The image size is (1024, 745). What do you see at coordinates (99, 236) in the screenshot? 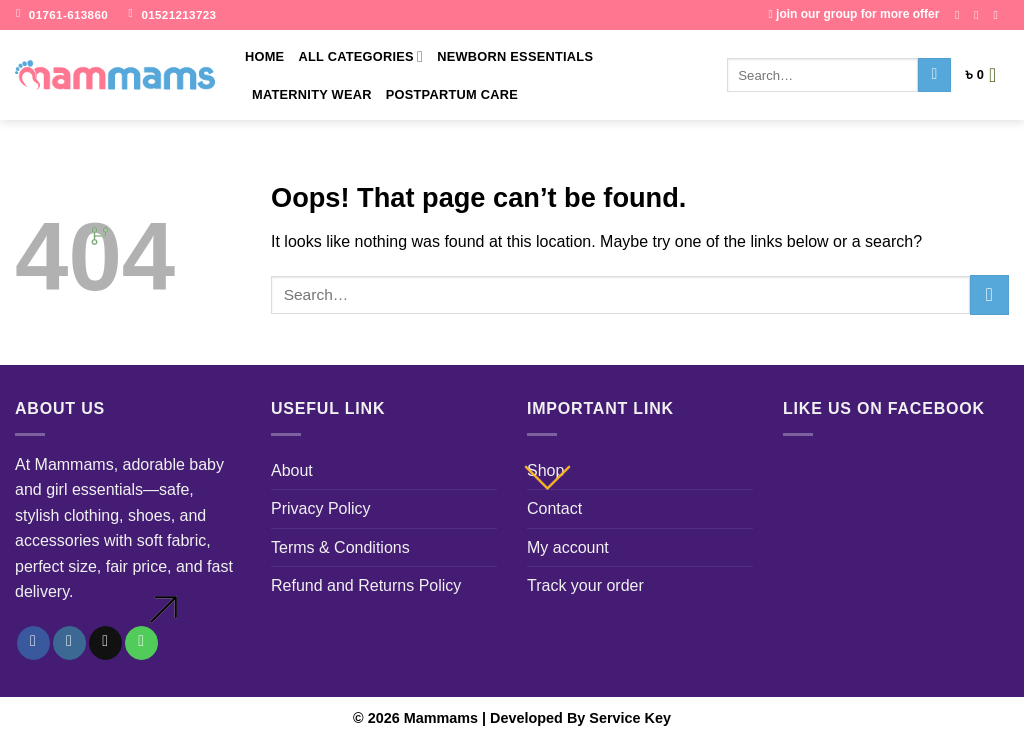
I see `create a new branch in version control` at bounding box center [99, 236].